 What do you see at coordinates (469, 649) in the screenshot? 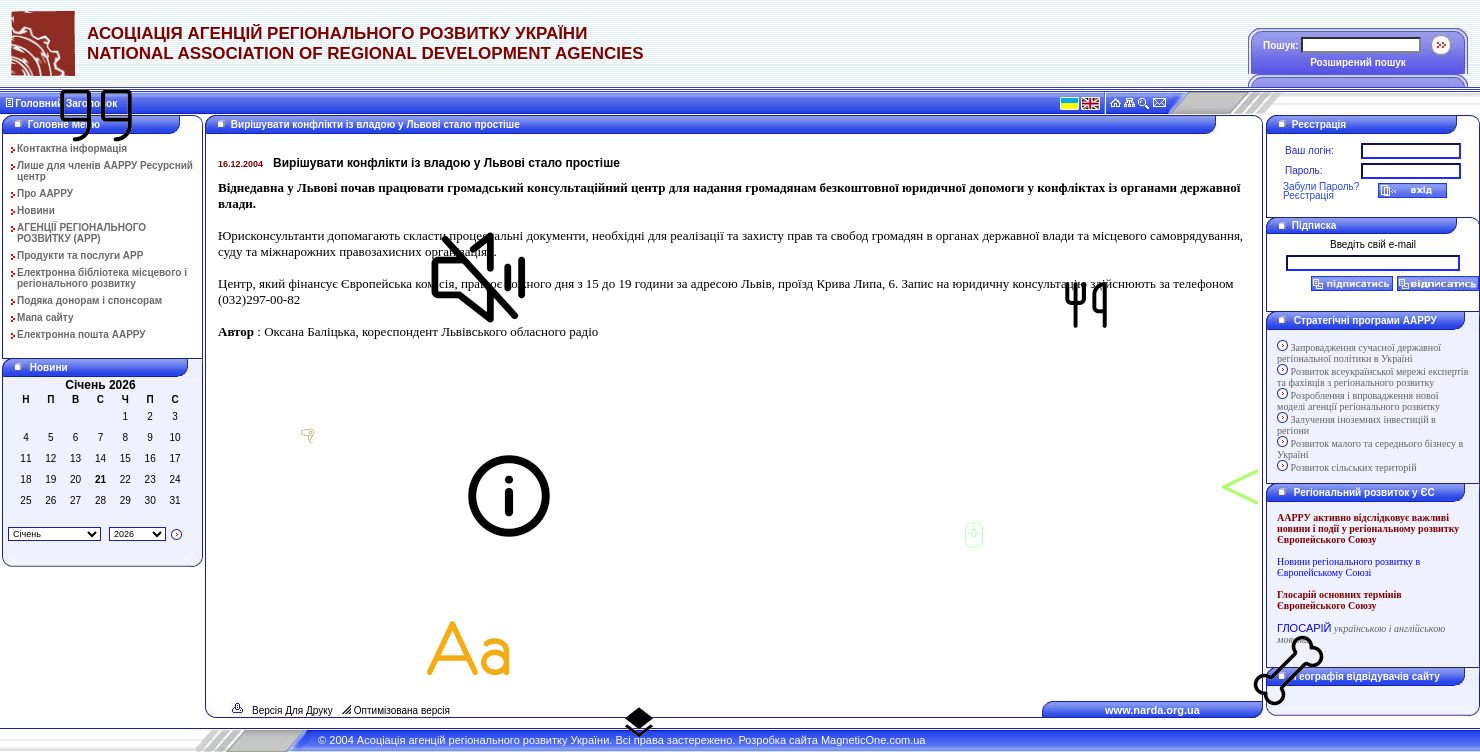
I see `adjust font or text size settings` at bounding box center [469, 649].